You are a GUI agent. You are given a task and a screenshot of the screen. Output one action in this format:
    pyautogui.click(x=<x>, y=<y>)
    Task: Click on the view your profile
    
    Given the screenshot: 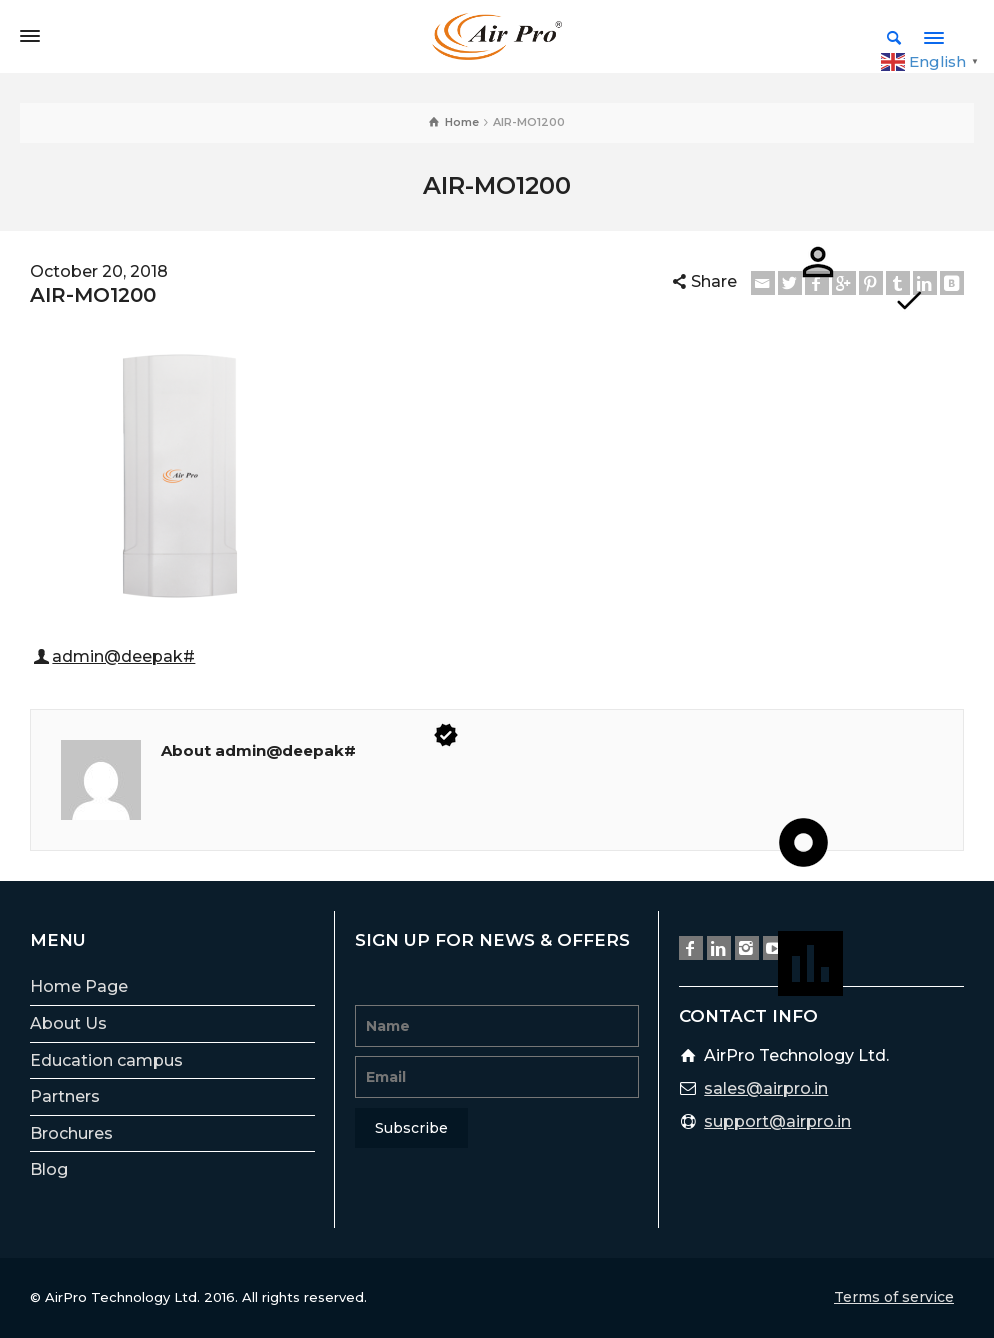 What is the action you would take?
    pyautogui.click(x=818, y=262)
    